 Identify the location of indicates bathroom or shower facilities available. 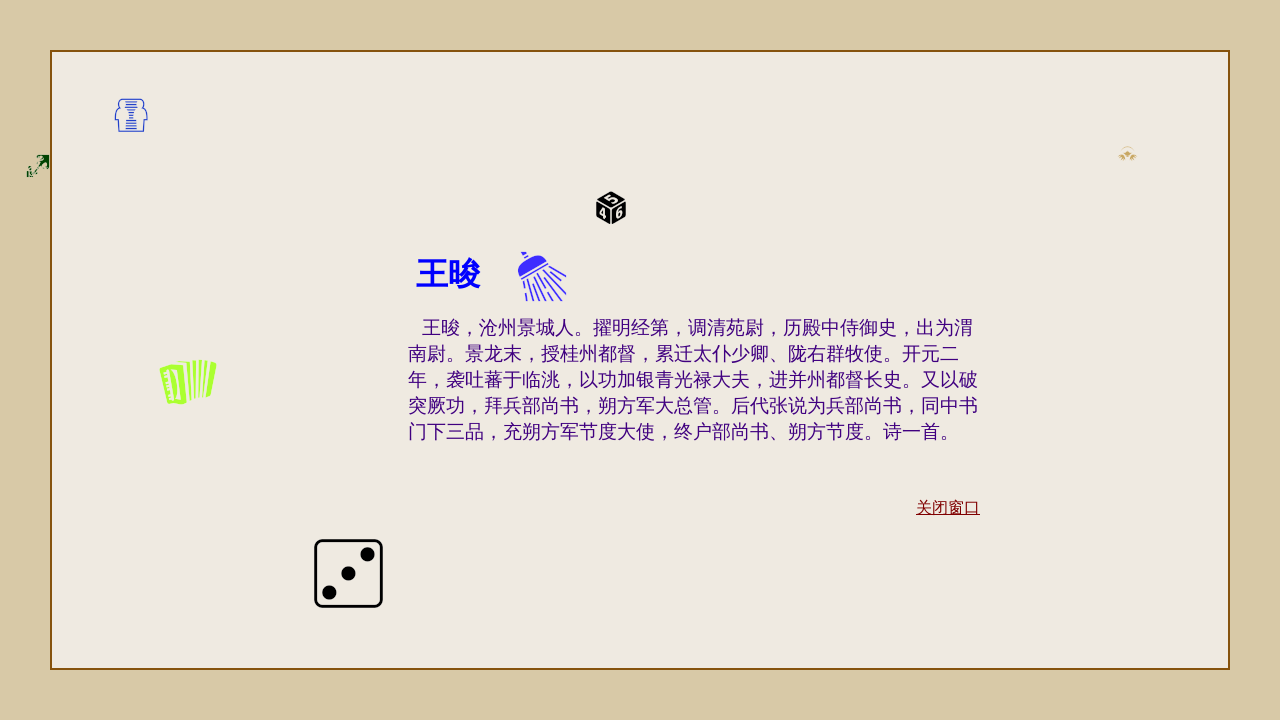
(541, 276).